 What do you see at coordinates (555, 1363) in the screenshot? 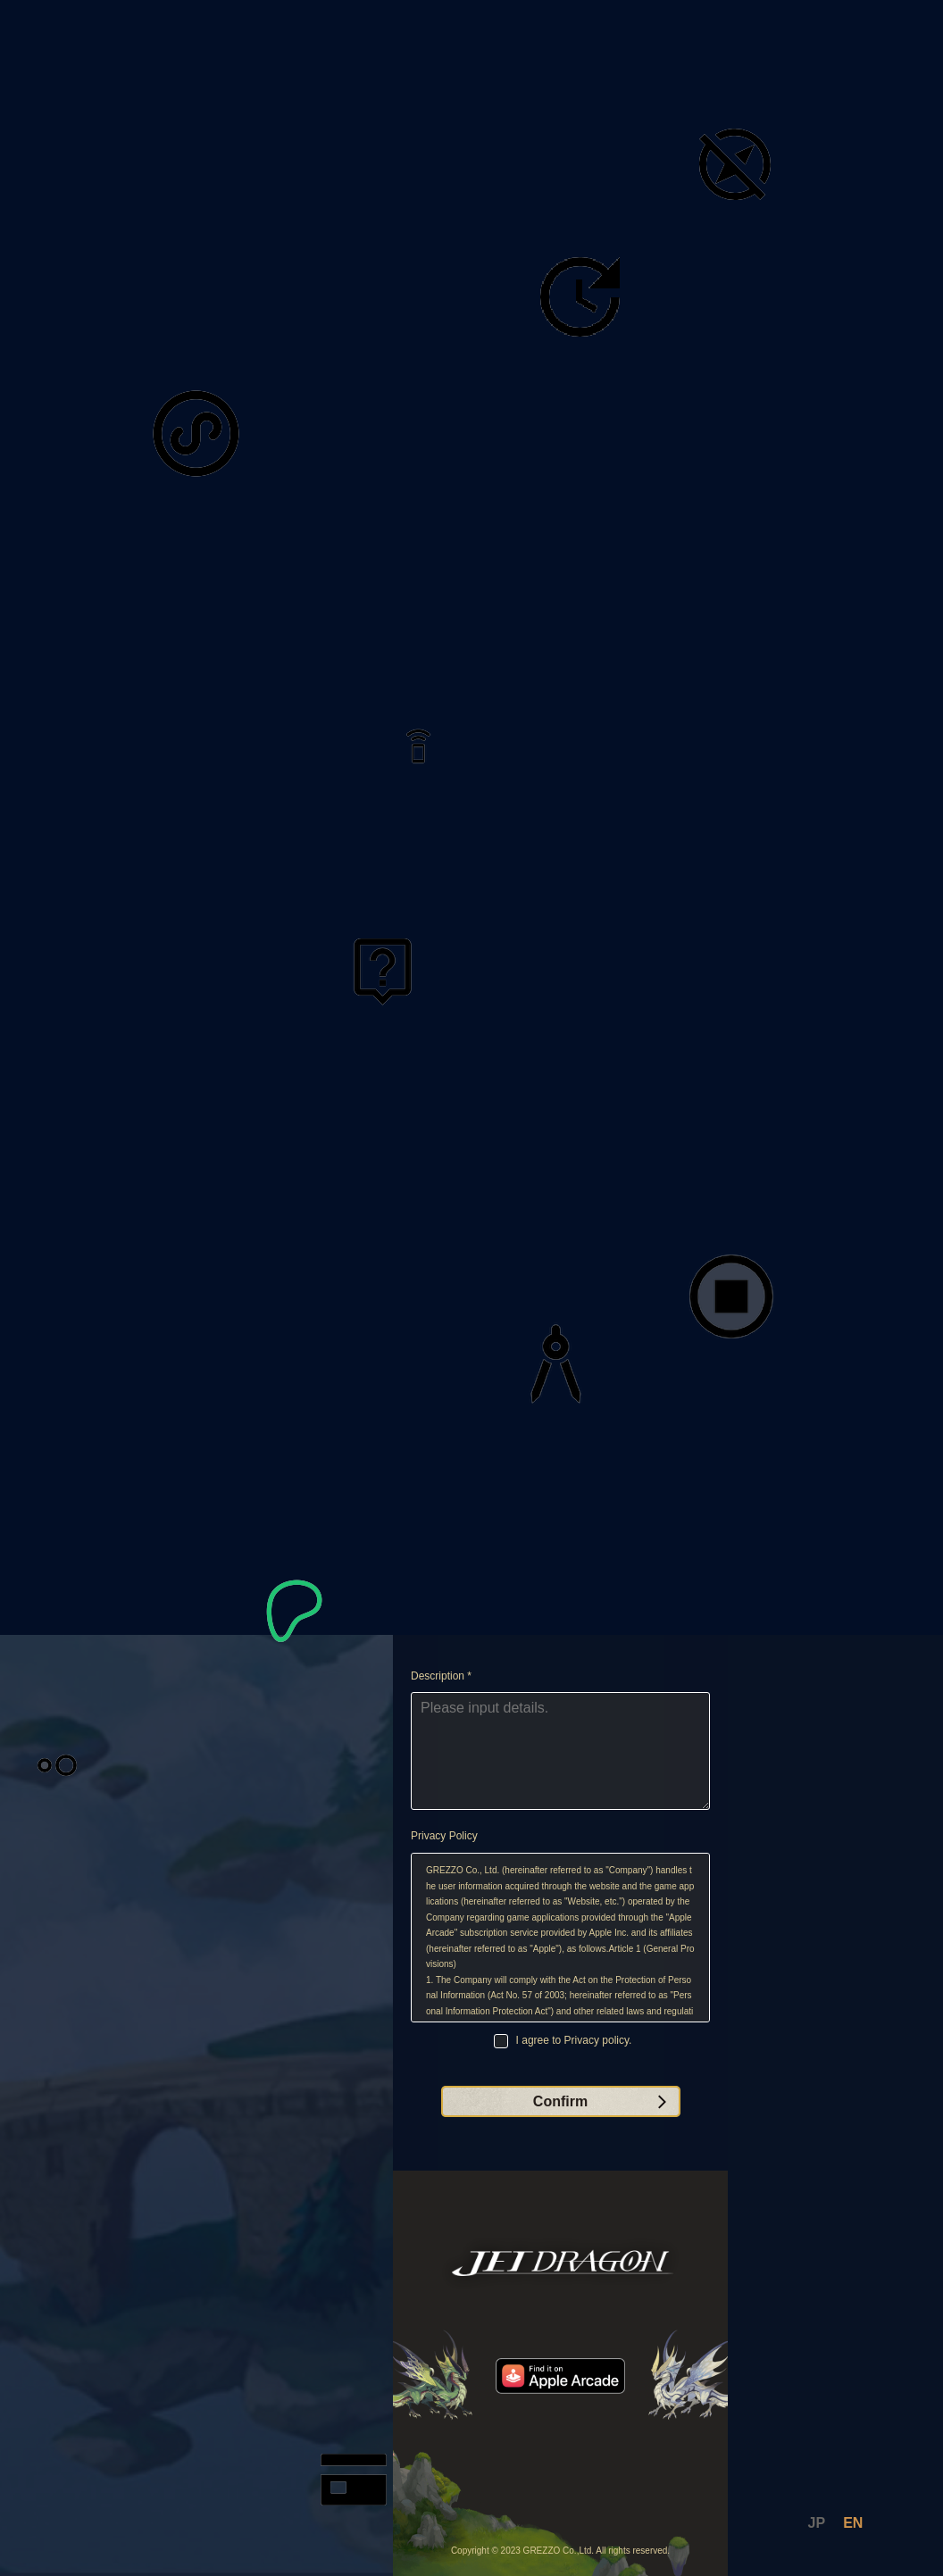
I see `access architecture or design tools` at bounding box center [555, 1363].